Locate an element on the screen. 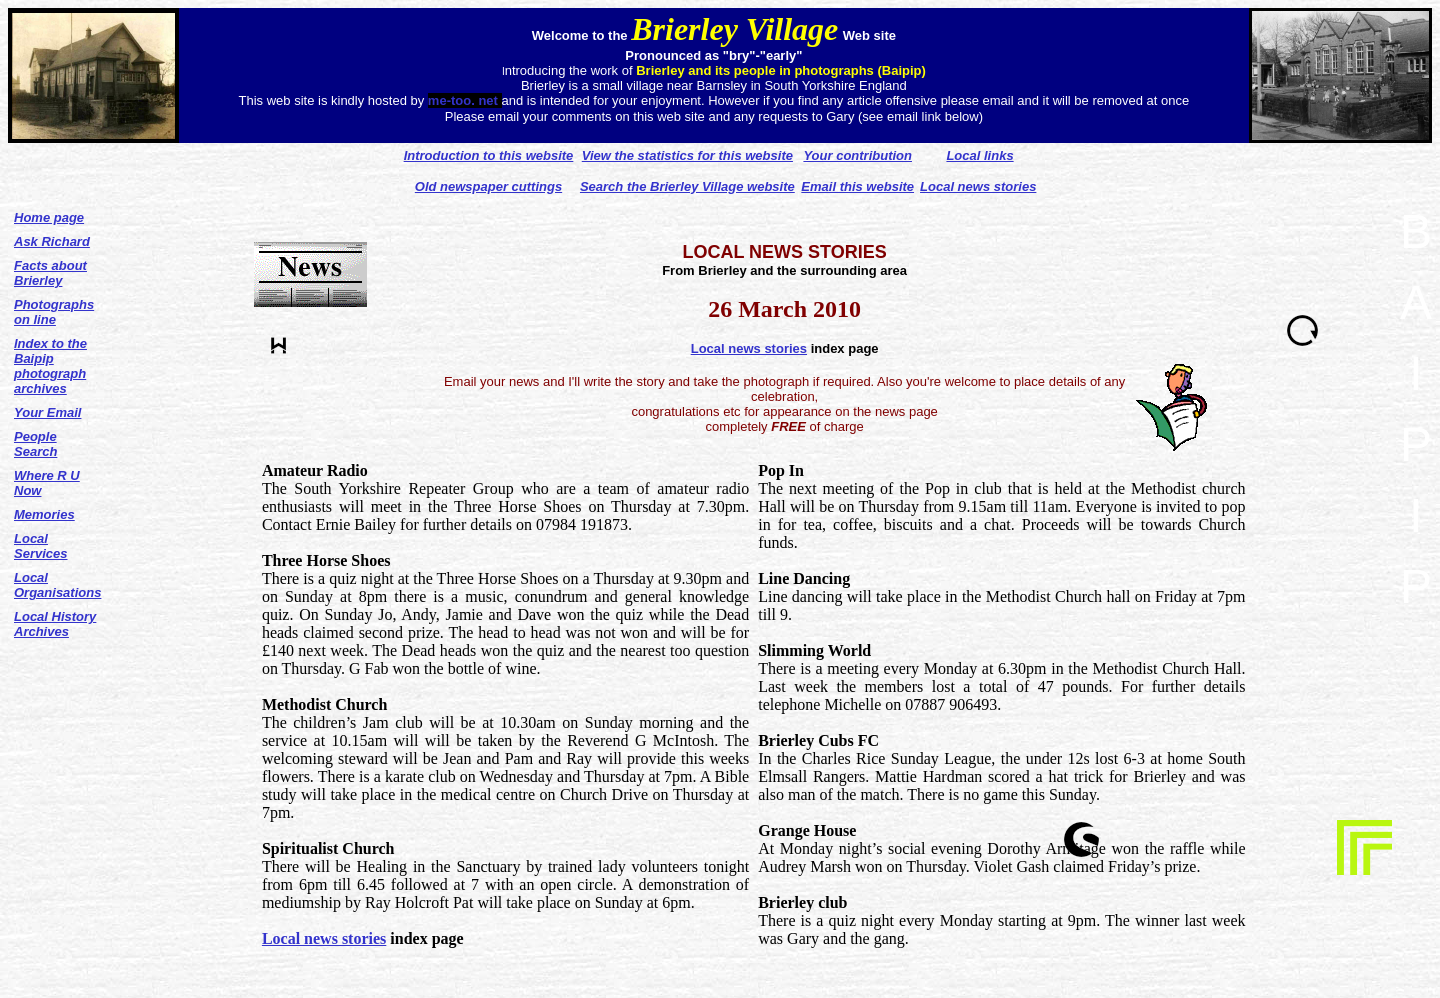 Image resolution: width=1440 pixels, height=998 pixels. restart the device is located at coordinates (1302, 330).